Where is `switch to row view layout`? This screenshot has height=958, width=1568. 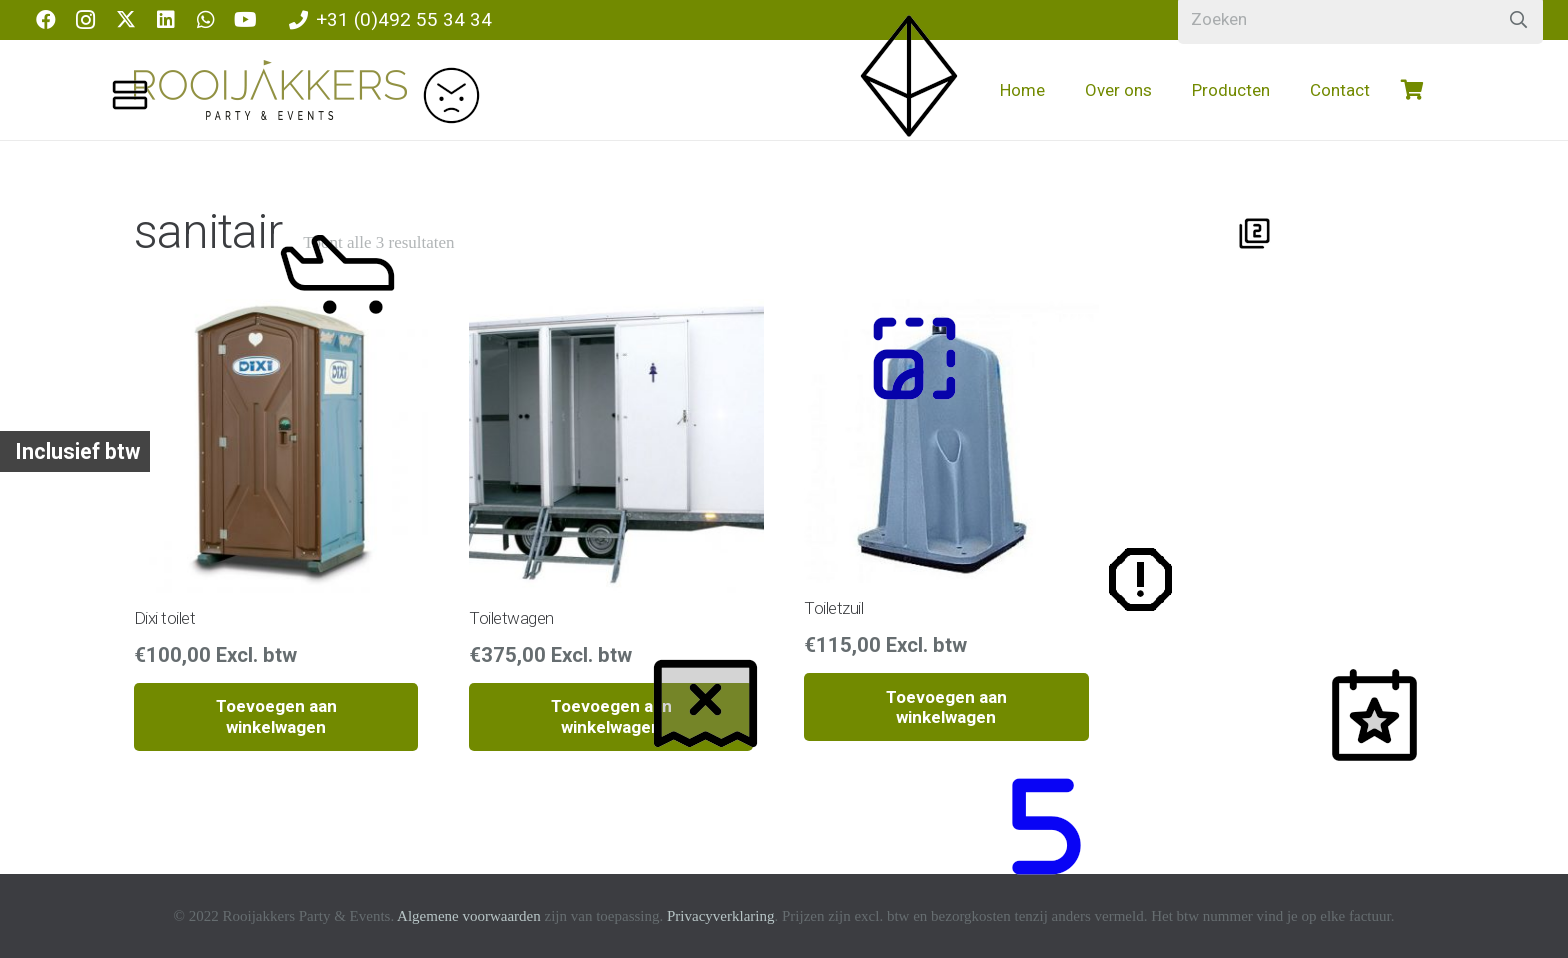 switch to row view layout is located at coordinates (130, 95).